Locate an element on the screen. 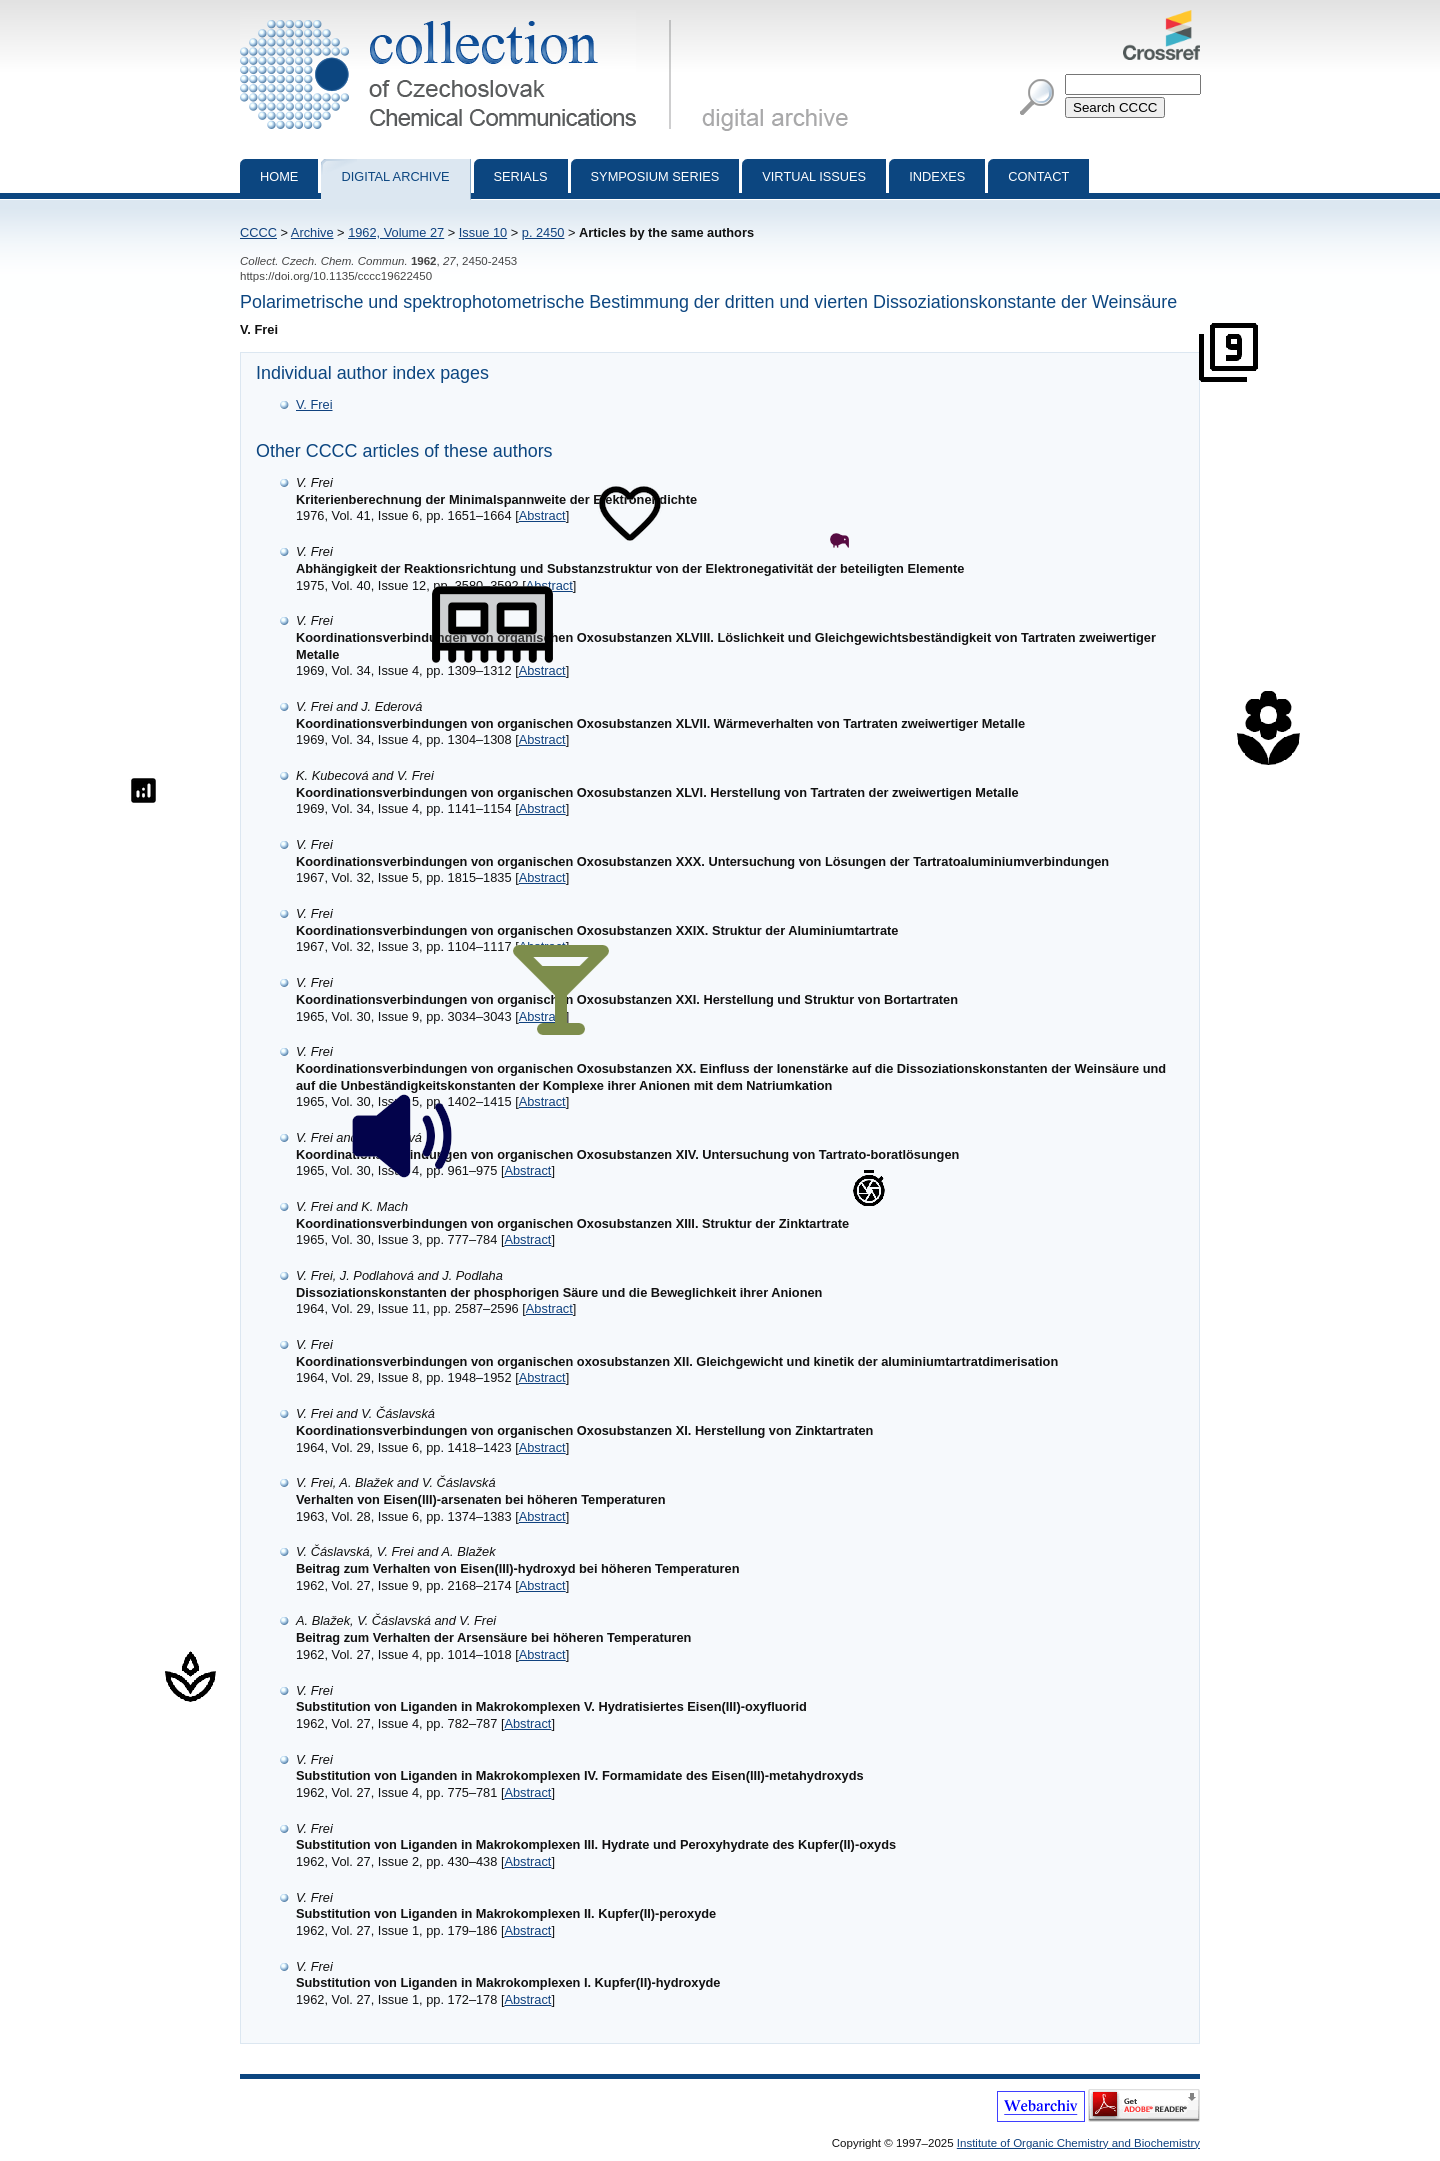 This screenshot has height=2161, width=1440. add to favorites is located at coordinates (630, 514).